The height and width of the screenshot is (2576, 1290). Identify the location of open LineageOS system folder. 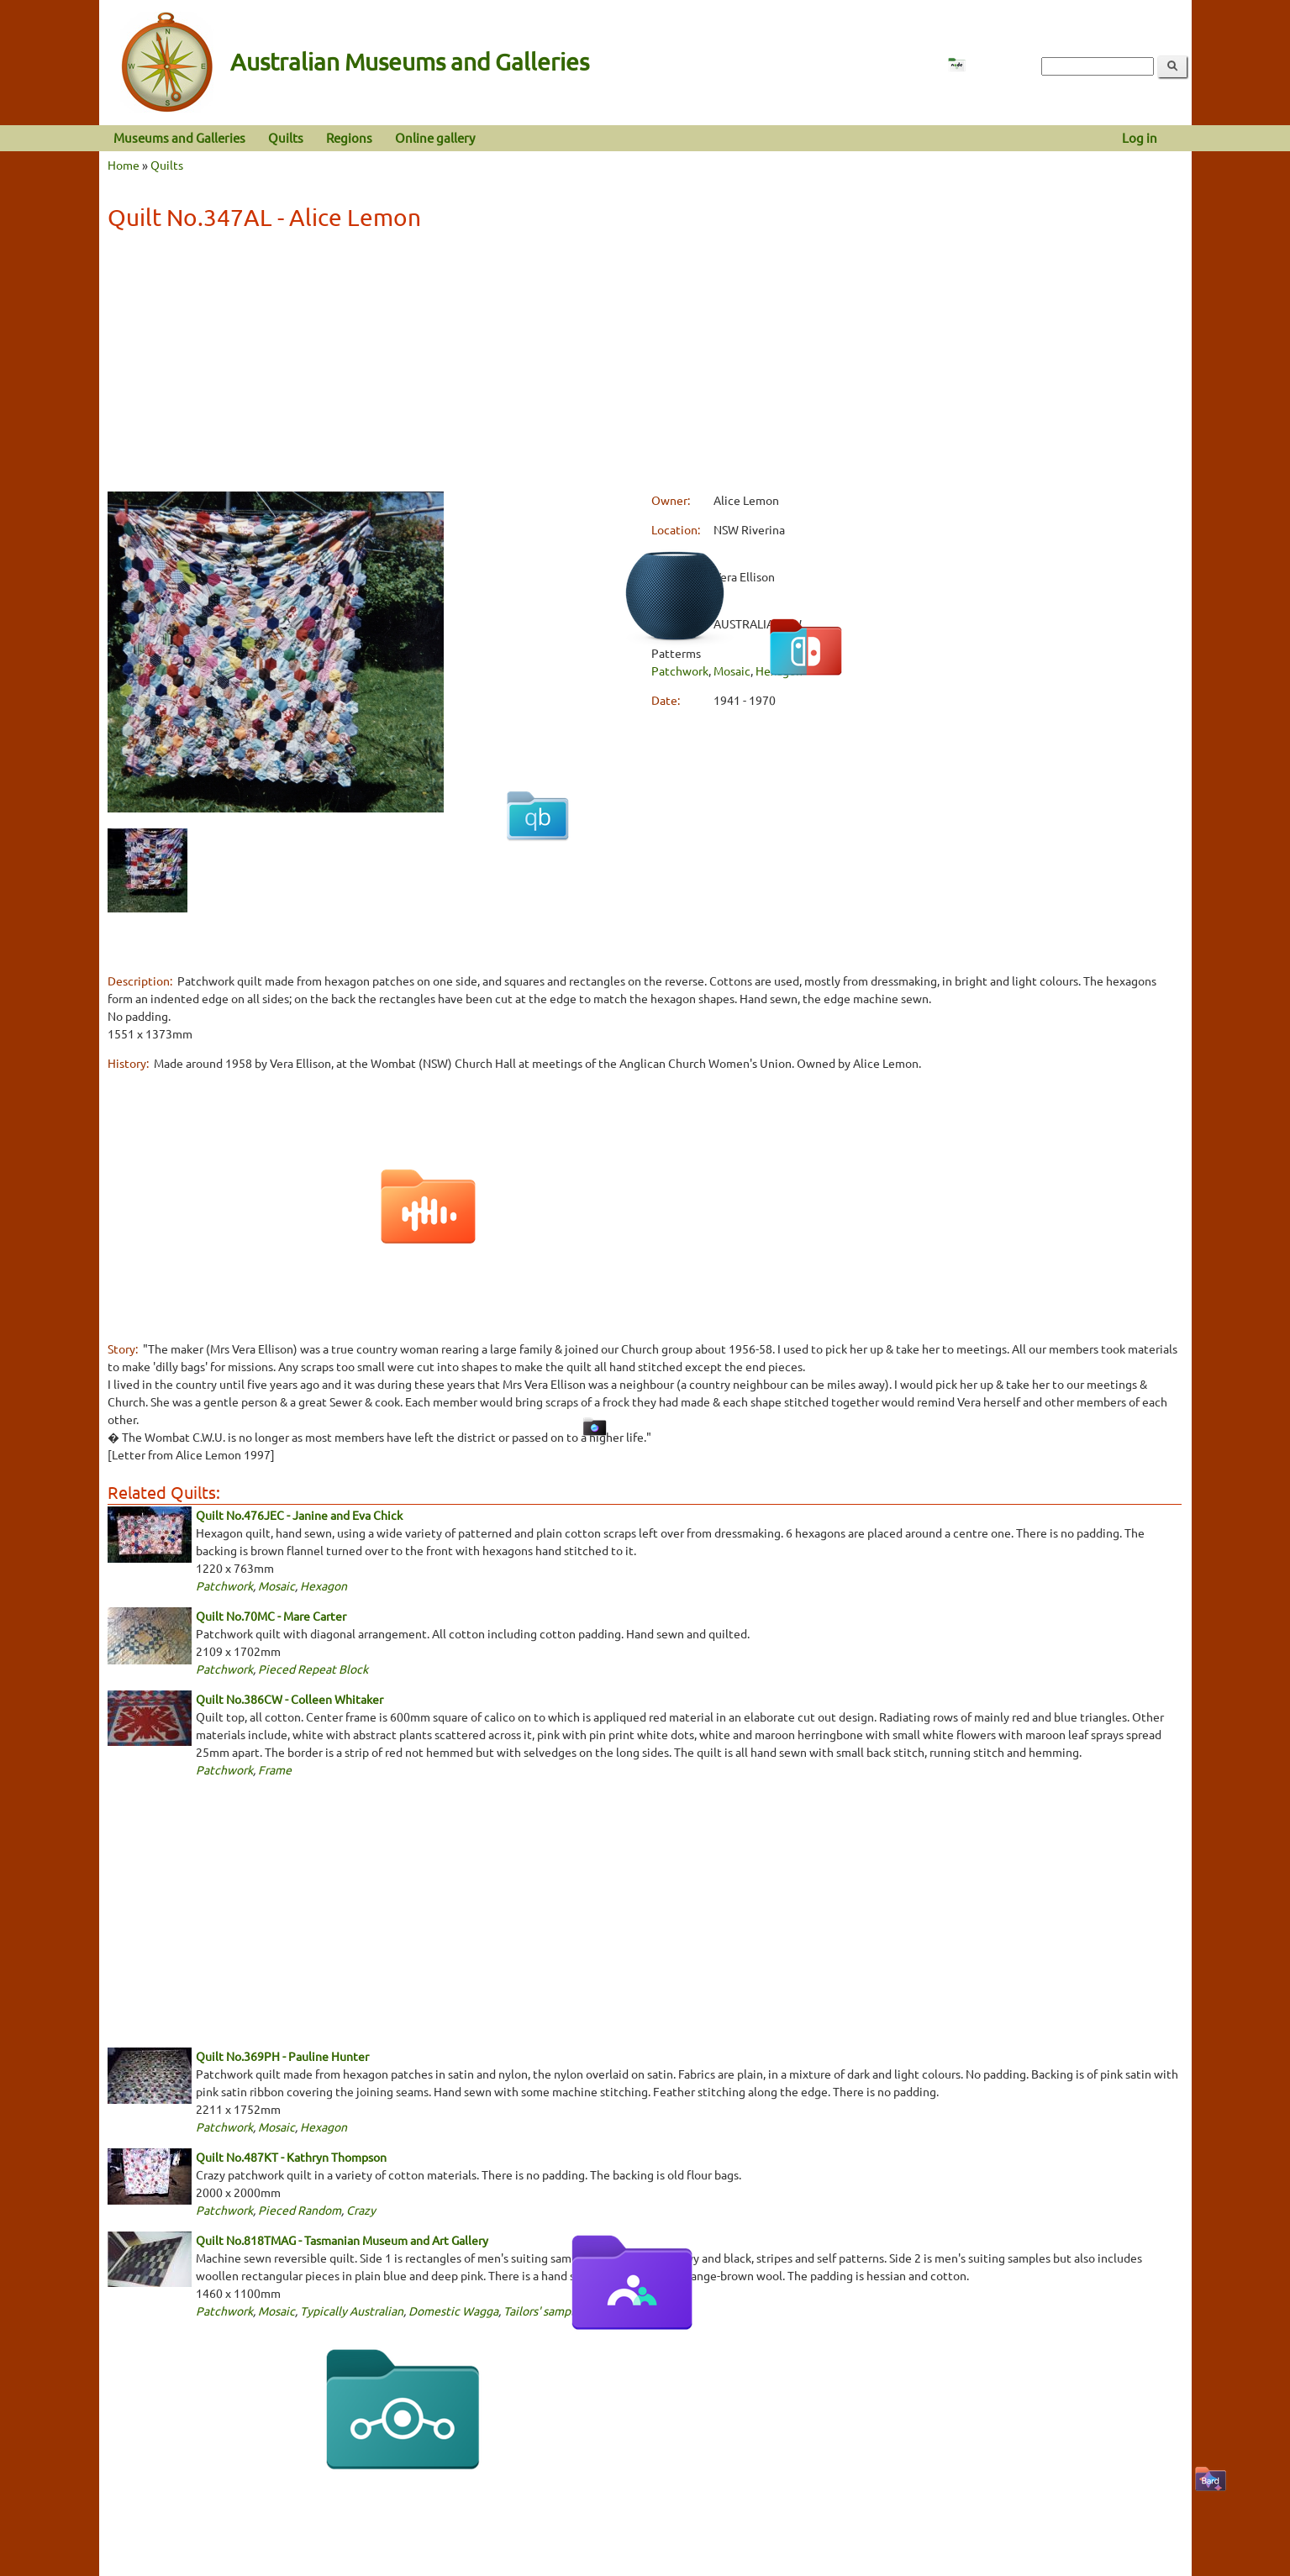
(402, 2413).